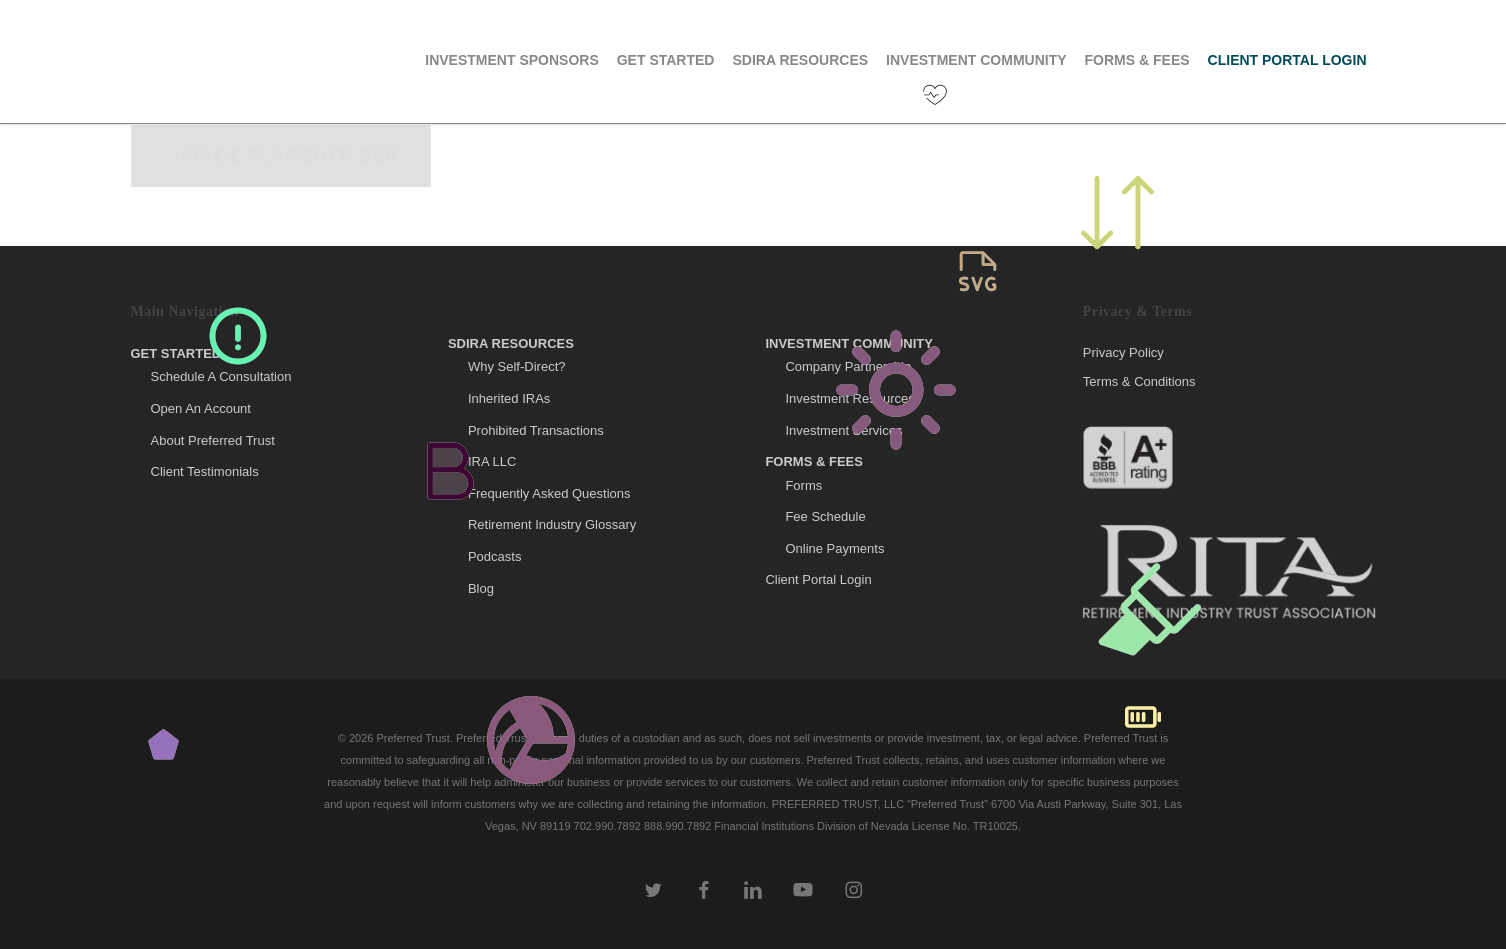 The image size is (1506, 949). What do you see at coordinates (1117, 212) in the screenshot?
I see `sort items in ascending or descending order` at bounding box center [1117, 212].